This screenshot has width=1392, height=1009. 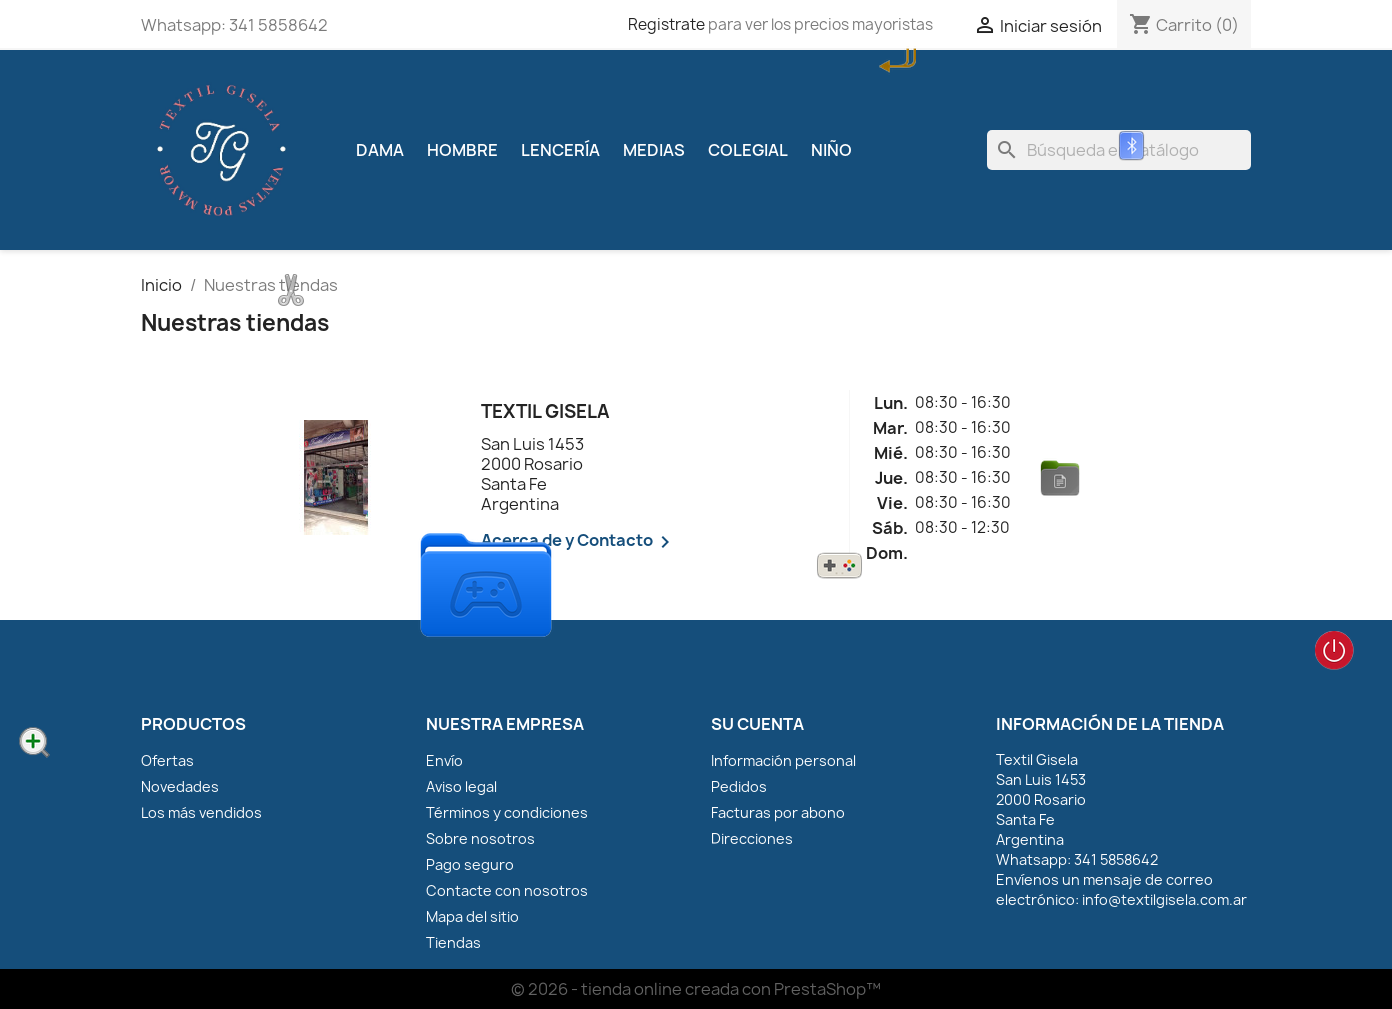 I want to click on indicates bluetooth is currently enabled and active, so click(x=1131, y=145).